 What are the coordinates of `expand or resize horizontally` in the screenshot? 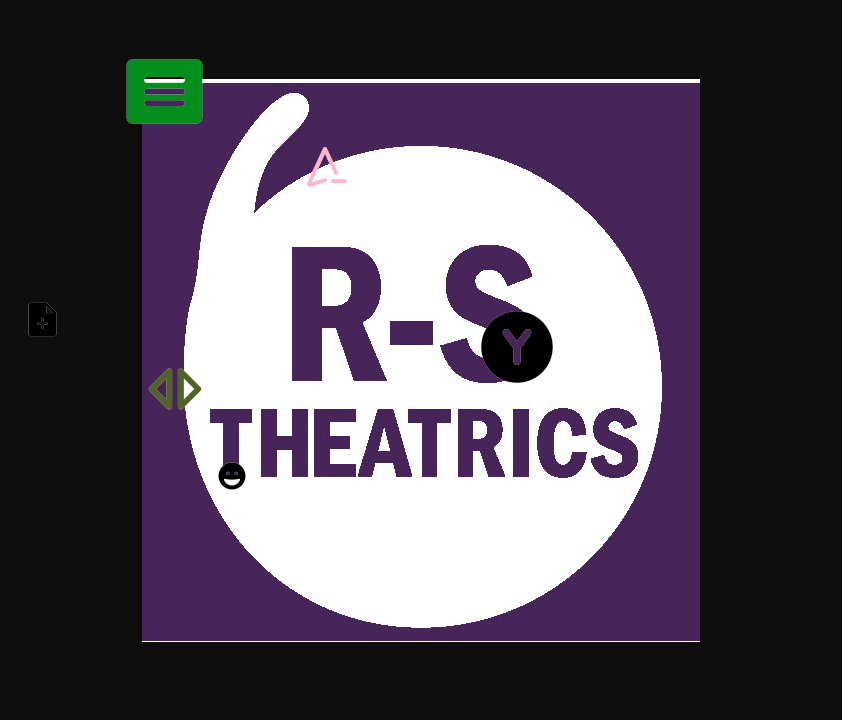 It's located at (175, 389).